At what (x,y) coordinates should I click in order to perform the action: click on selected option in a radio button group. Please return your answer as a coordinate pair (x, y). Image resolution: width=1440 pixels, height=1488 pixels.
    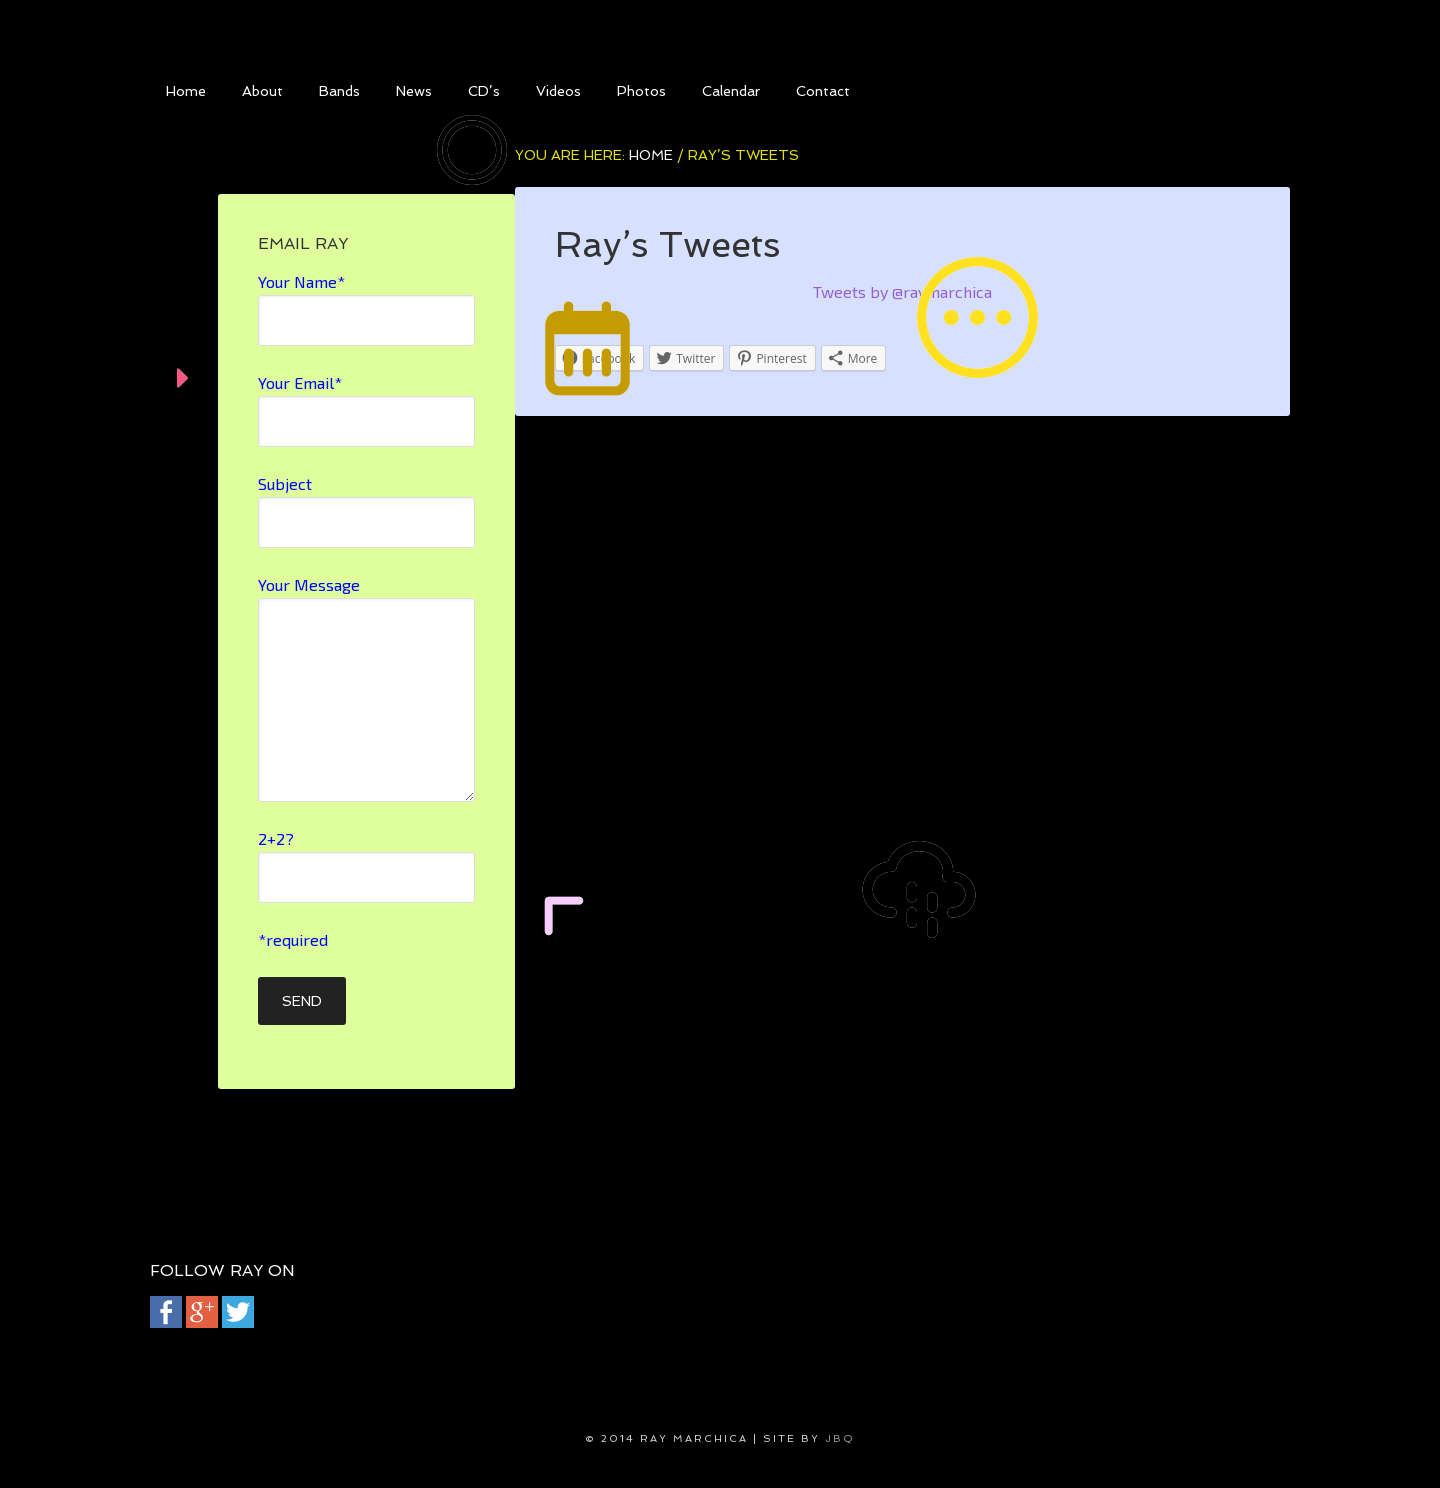
    Looking at the image, I should click on (472, 150).